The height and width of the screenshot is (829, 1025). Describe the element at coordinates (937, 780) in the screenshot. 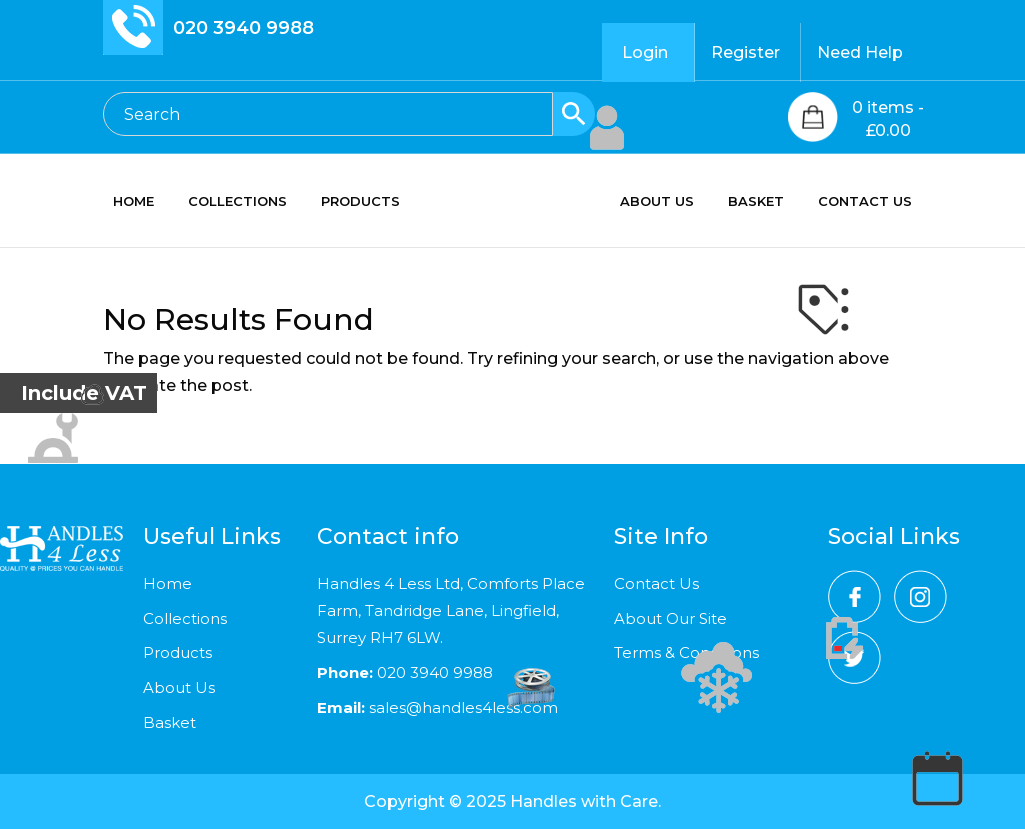

I see `open calendar app` at that location.